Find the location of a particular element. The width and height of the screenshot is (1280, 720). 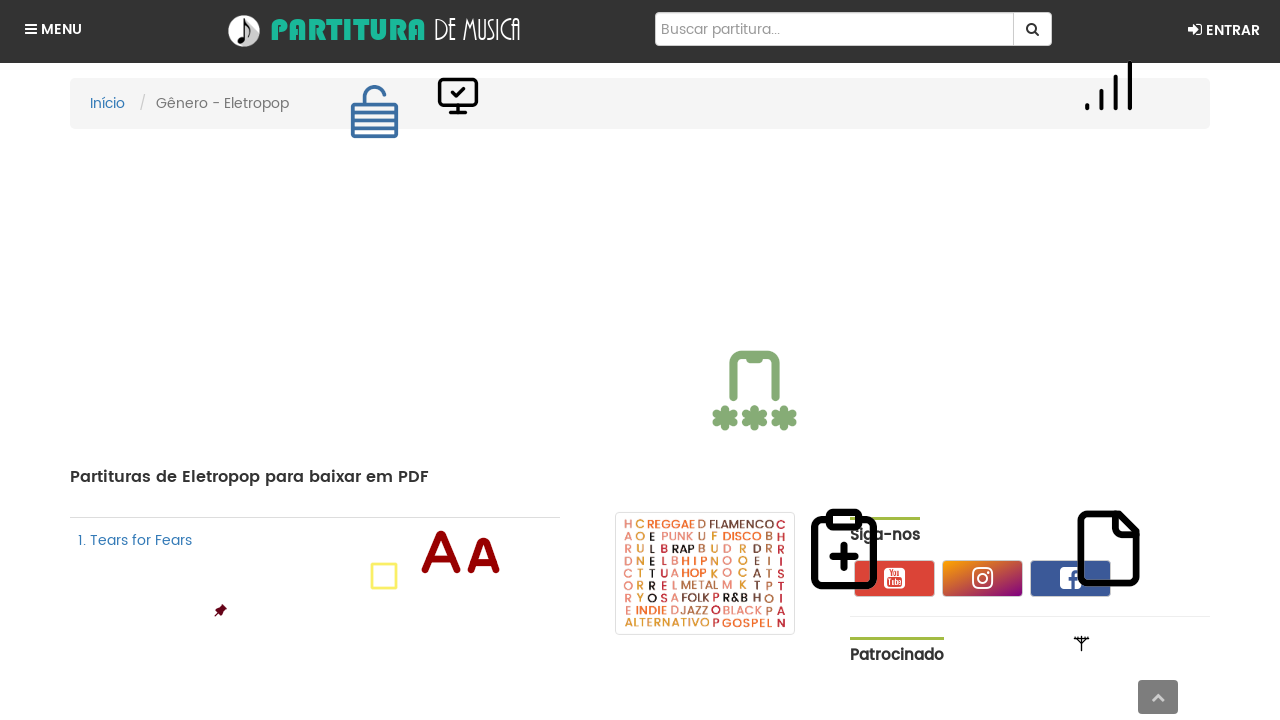

indicates electrical or power utilities is located at coordinates (1081, 643).